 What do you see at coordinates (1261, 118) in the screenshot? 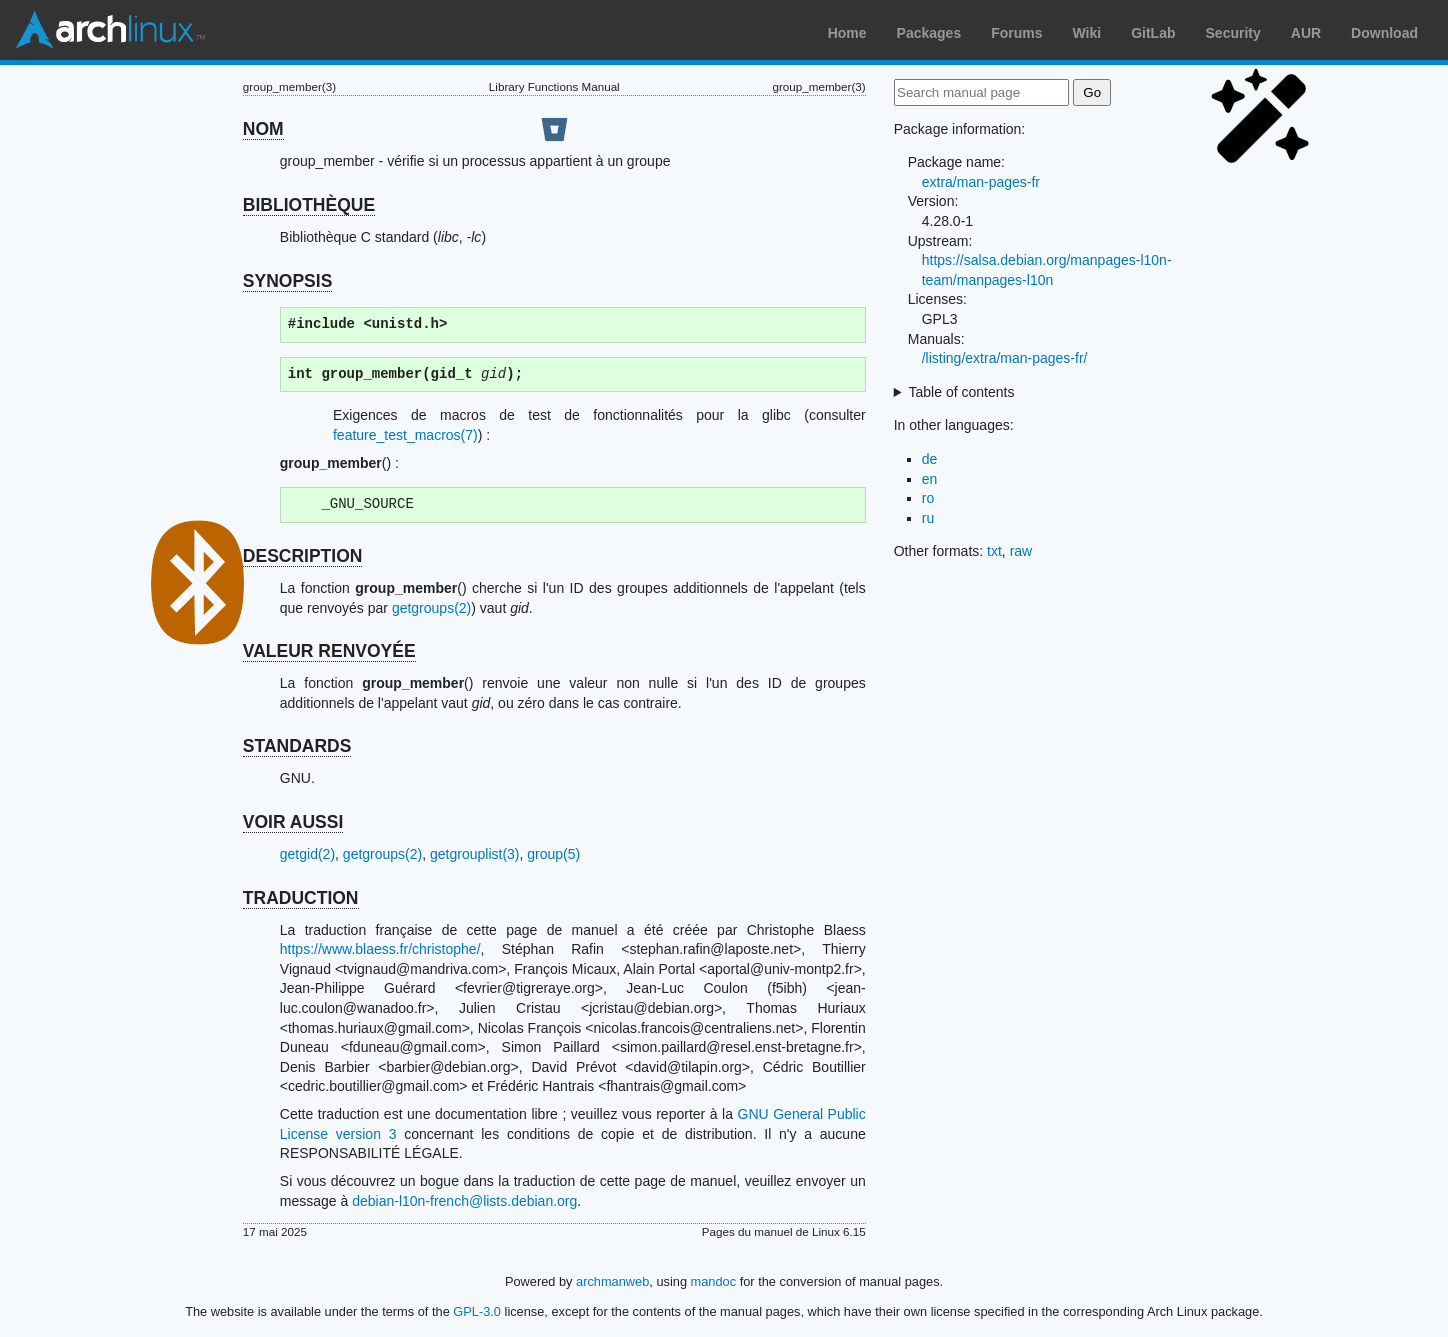
I see `apply automatic enhancements or effects` at bounding box center [1261, 118].